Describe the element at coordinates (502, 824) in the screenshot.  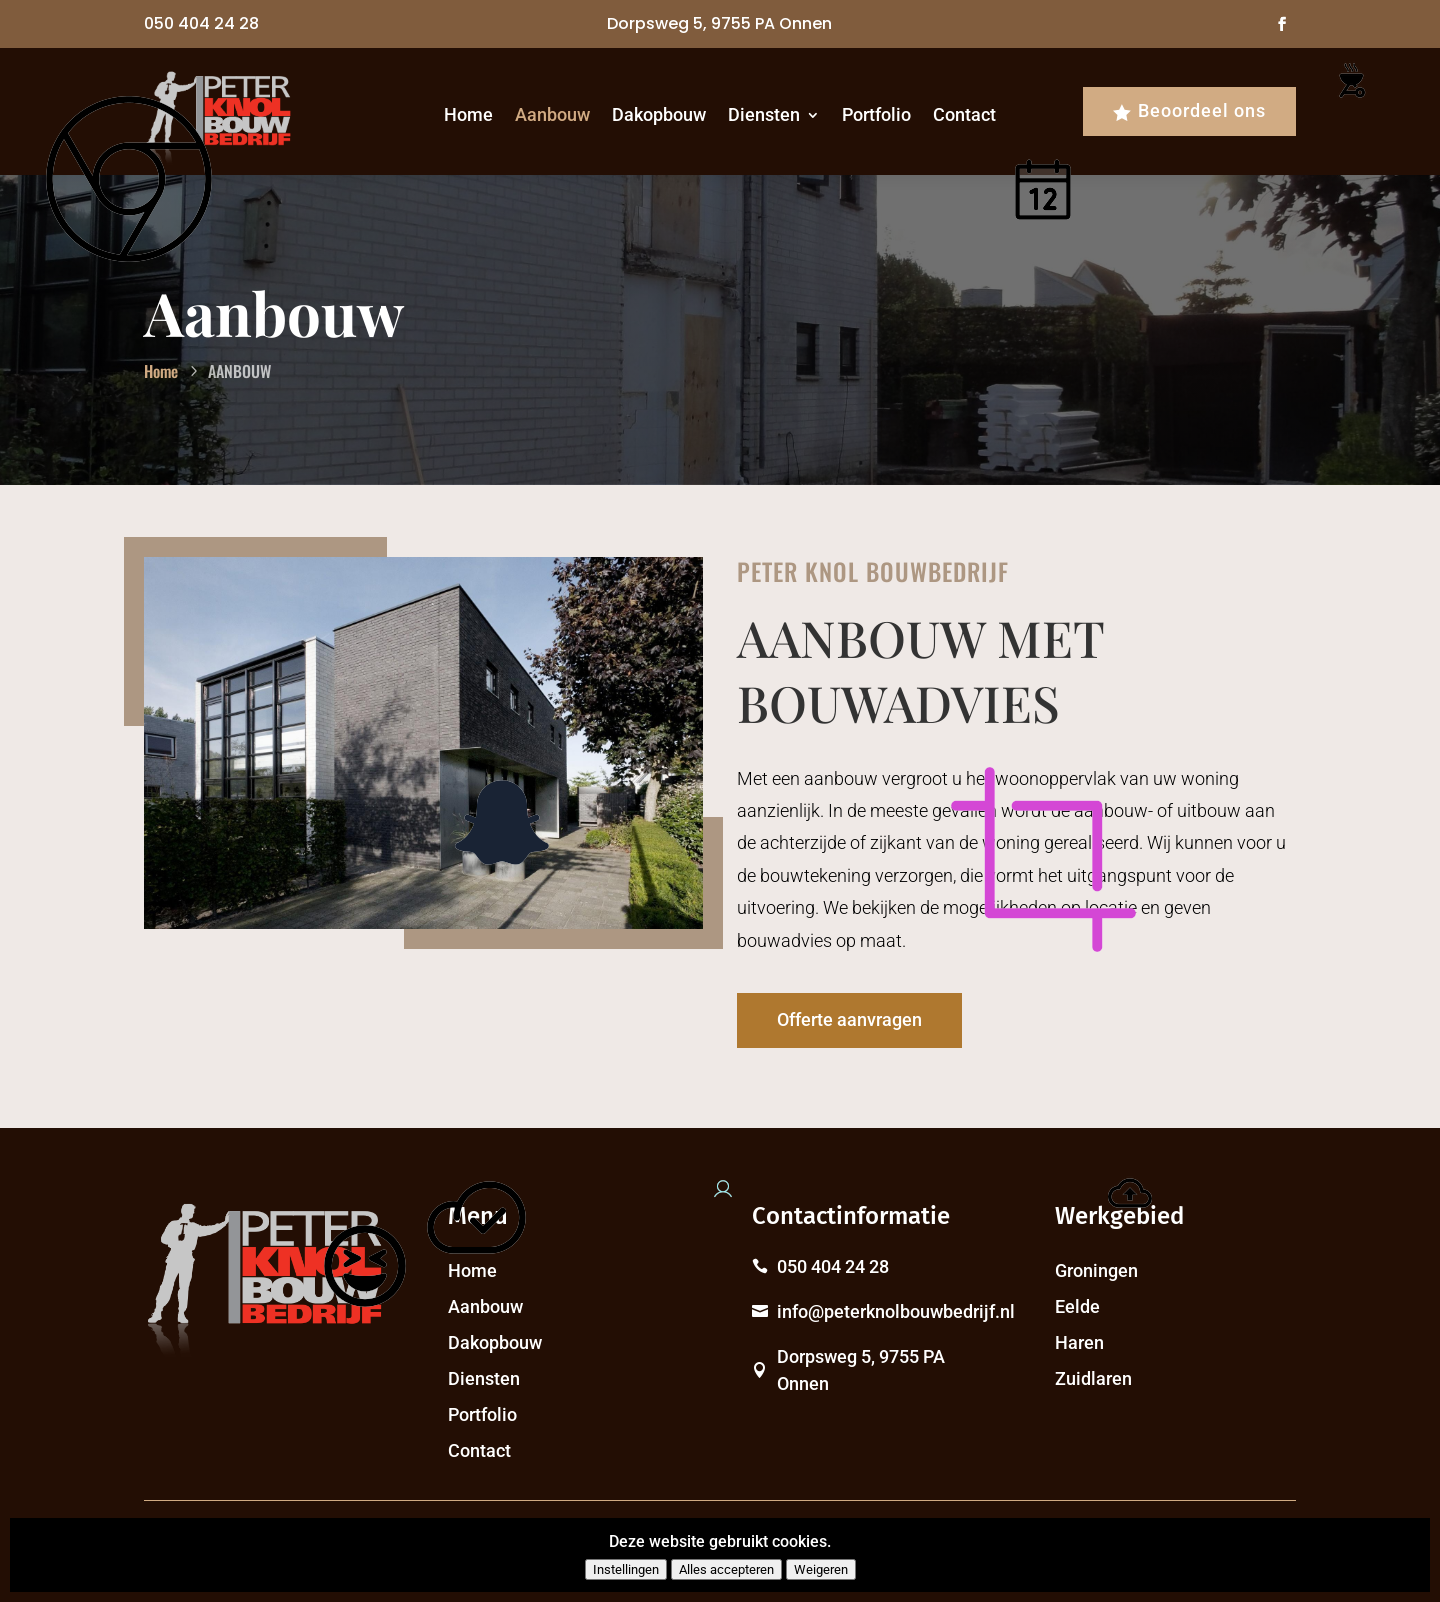
I see `open Snapchat app` at that location.